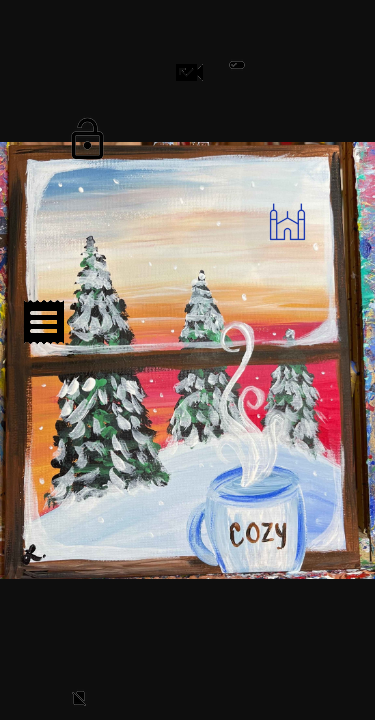 The image size is (375, 720). Describe the element at coordinates (79, 698) in the screenshot. I see `no SIM card detected` at that location.